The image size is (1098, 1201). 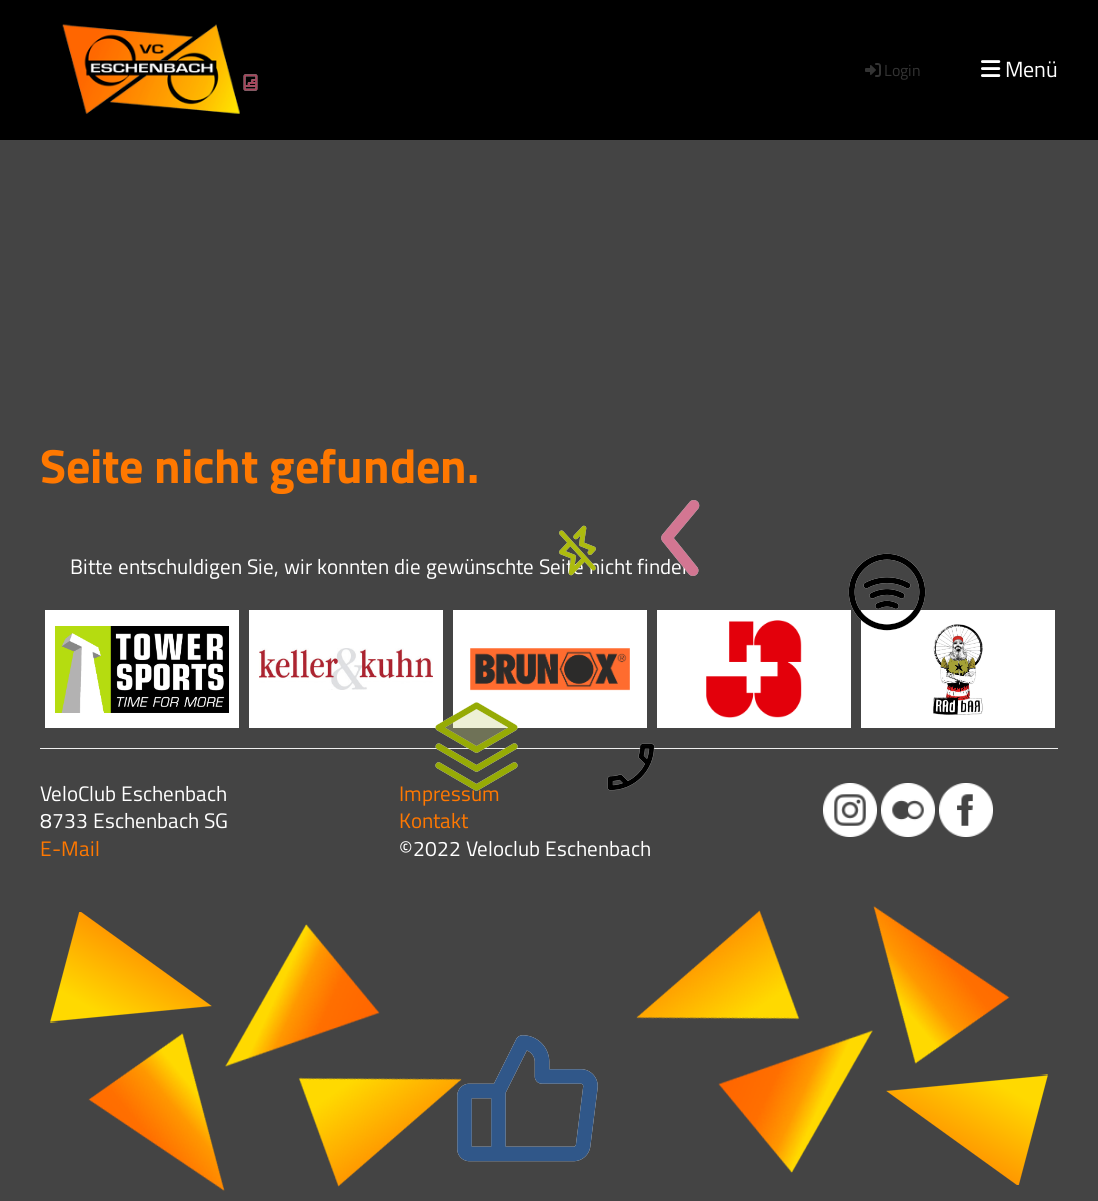 What do you see at coordinates (887, 592) in the screenshot?
I see `open Spotify` at bounding box center [887, 592].